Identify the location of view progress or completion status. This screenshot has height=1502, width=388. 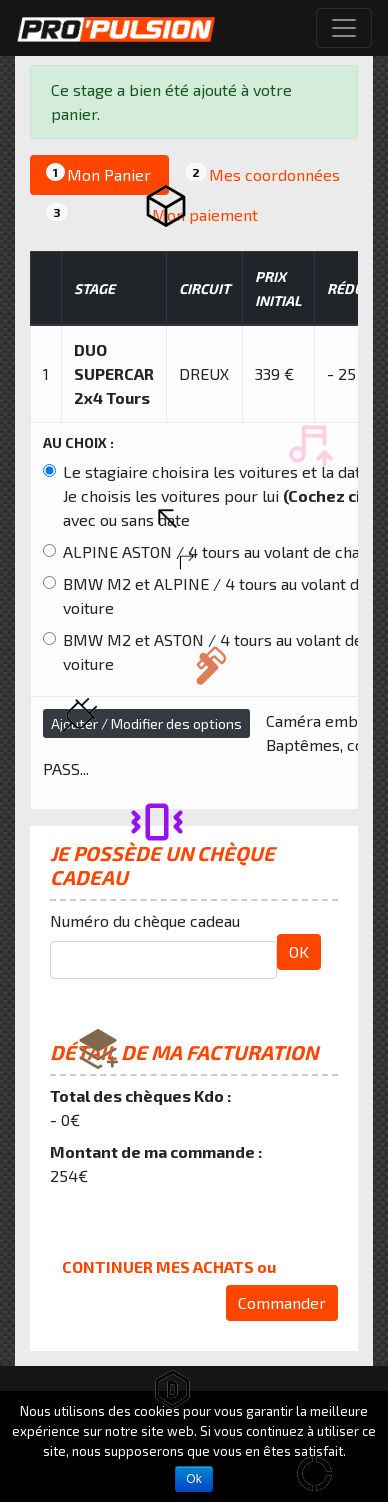
(314, 1473).